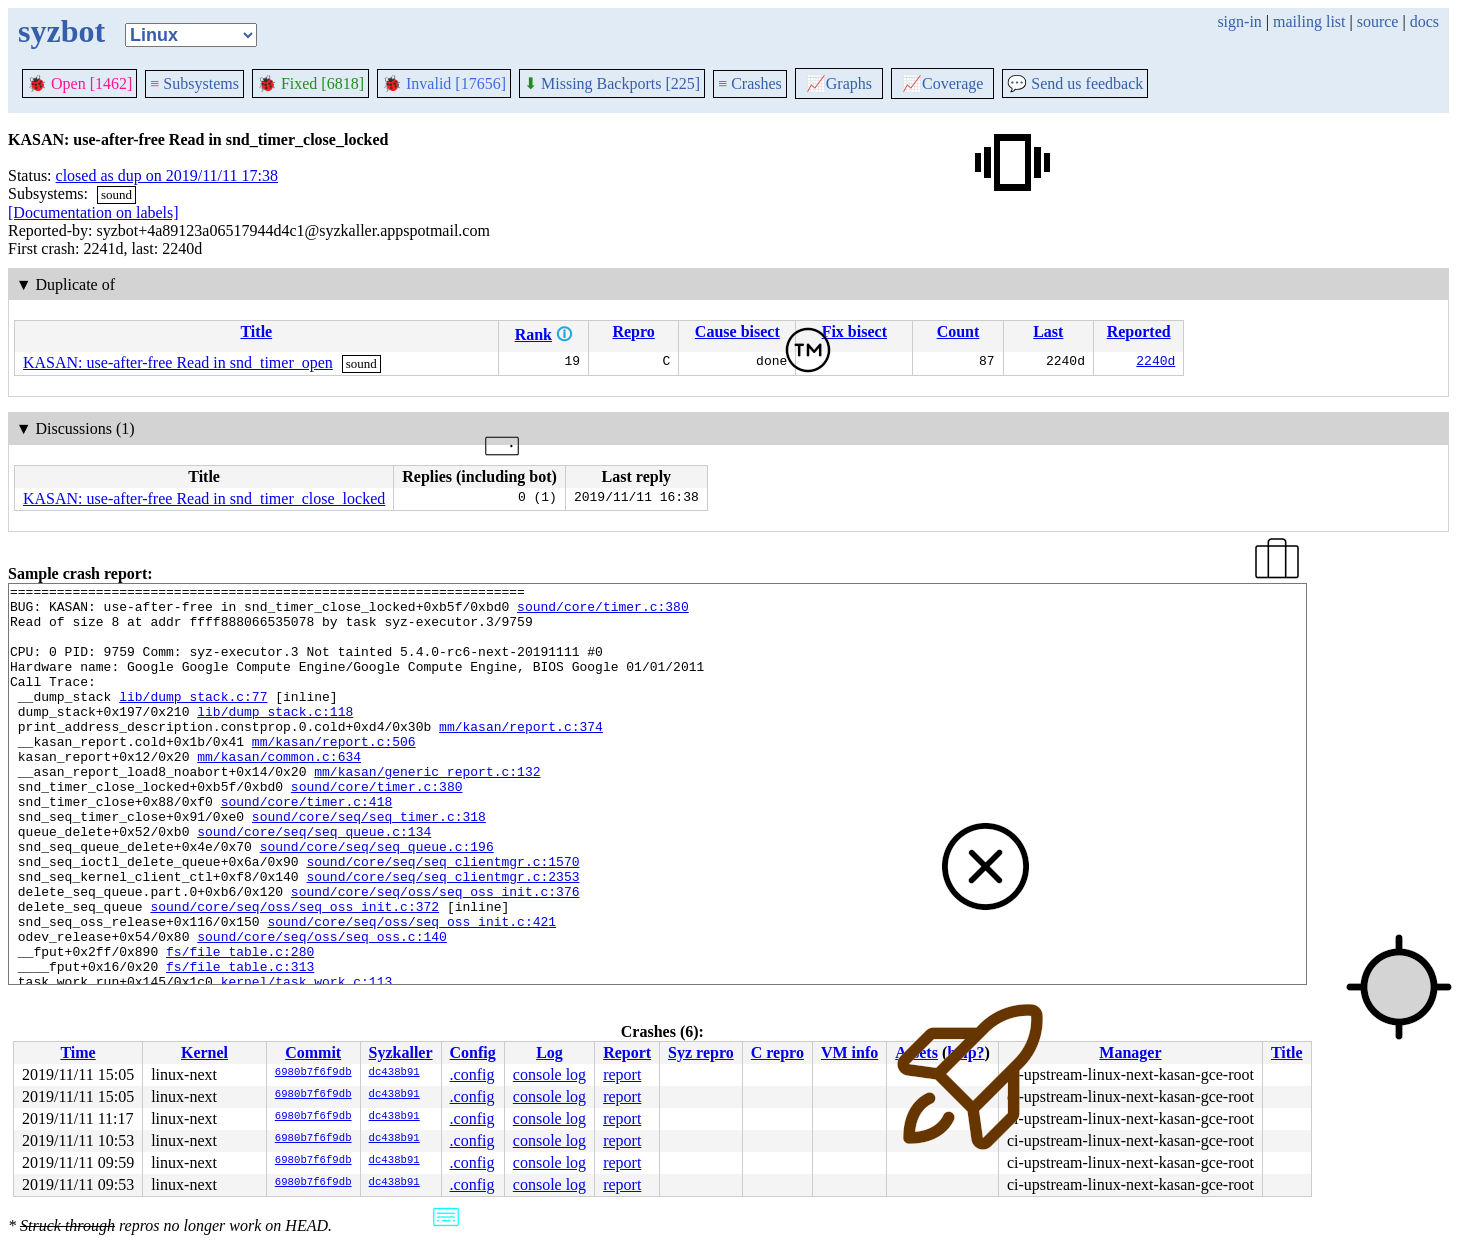 The image size is (1457, 1243). What do you see at coordinates (808, 350) in the screenshot?
I see `indicates trademarked content or branding` at bounding box center [808, 350].